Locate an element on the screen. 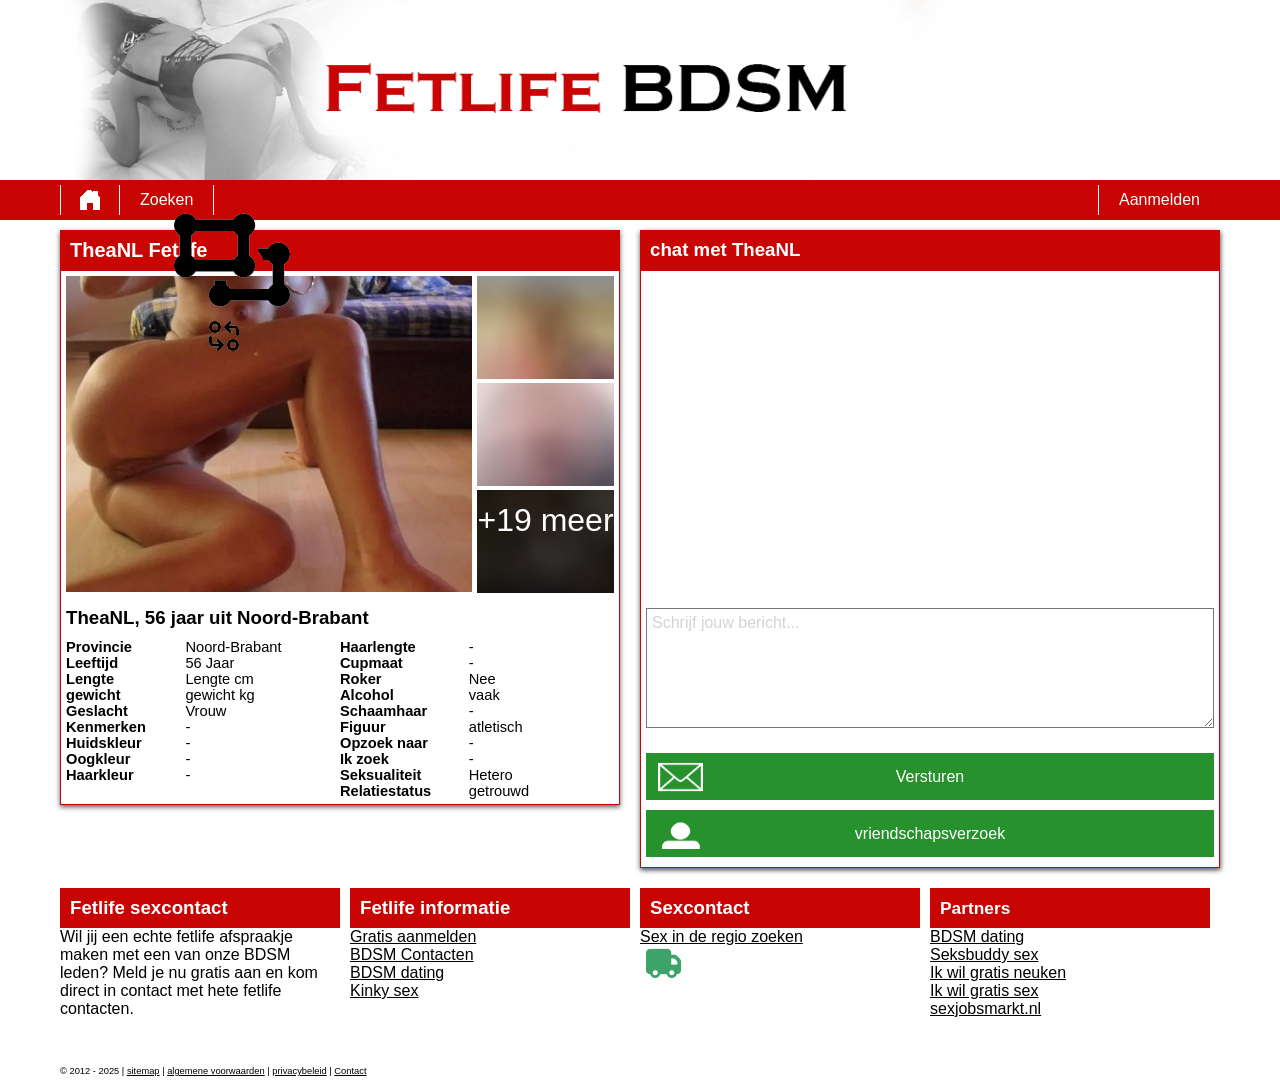  transform or convert selected object is located at coordinates (224, 336).